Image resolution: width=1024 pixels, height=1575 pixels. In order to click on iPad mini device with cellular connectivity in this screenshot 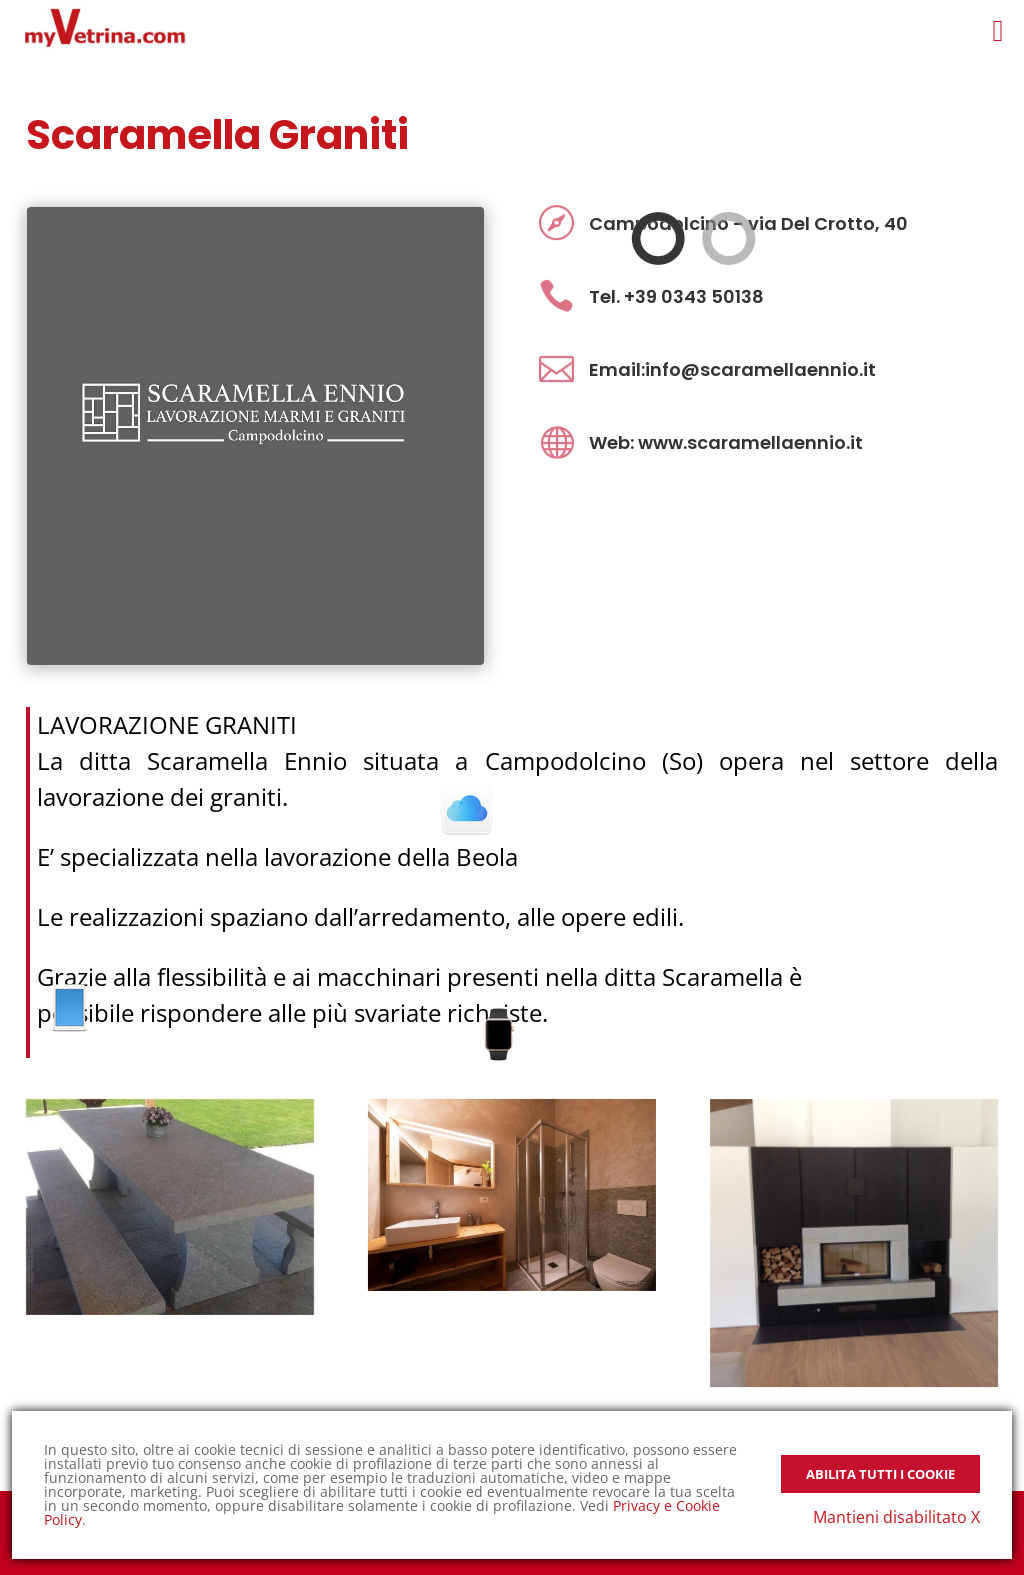, I will do `click(69, 1003)`.